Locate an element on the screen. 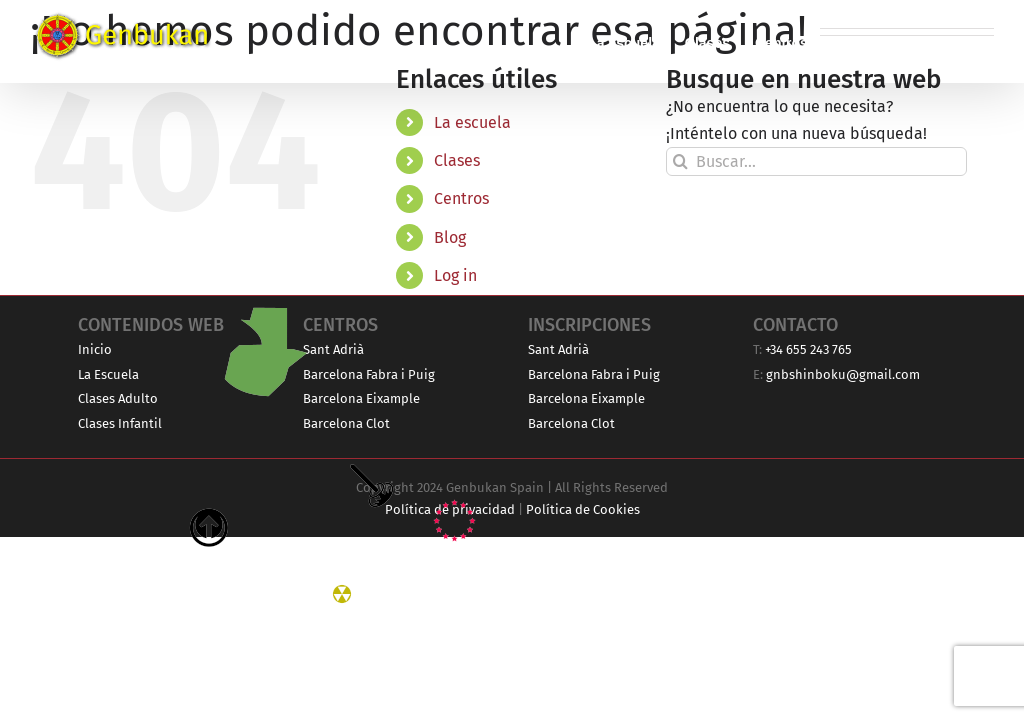 This screenshot has height=720, width=1024. fire ion cannon weapon ability is located at coordinates (372, 486).